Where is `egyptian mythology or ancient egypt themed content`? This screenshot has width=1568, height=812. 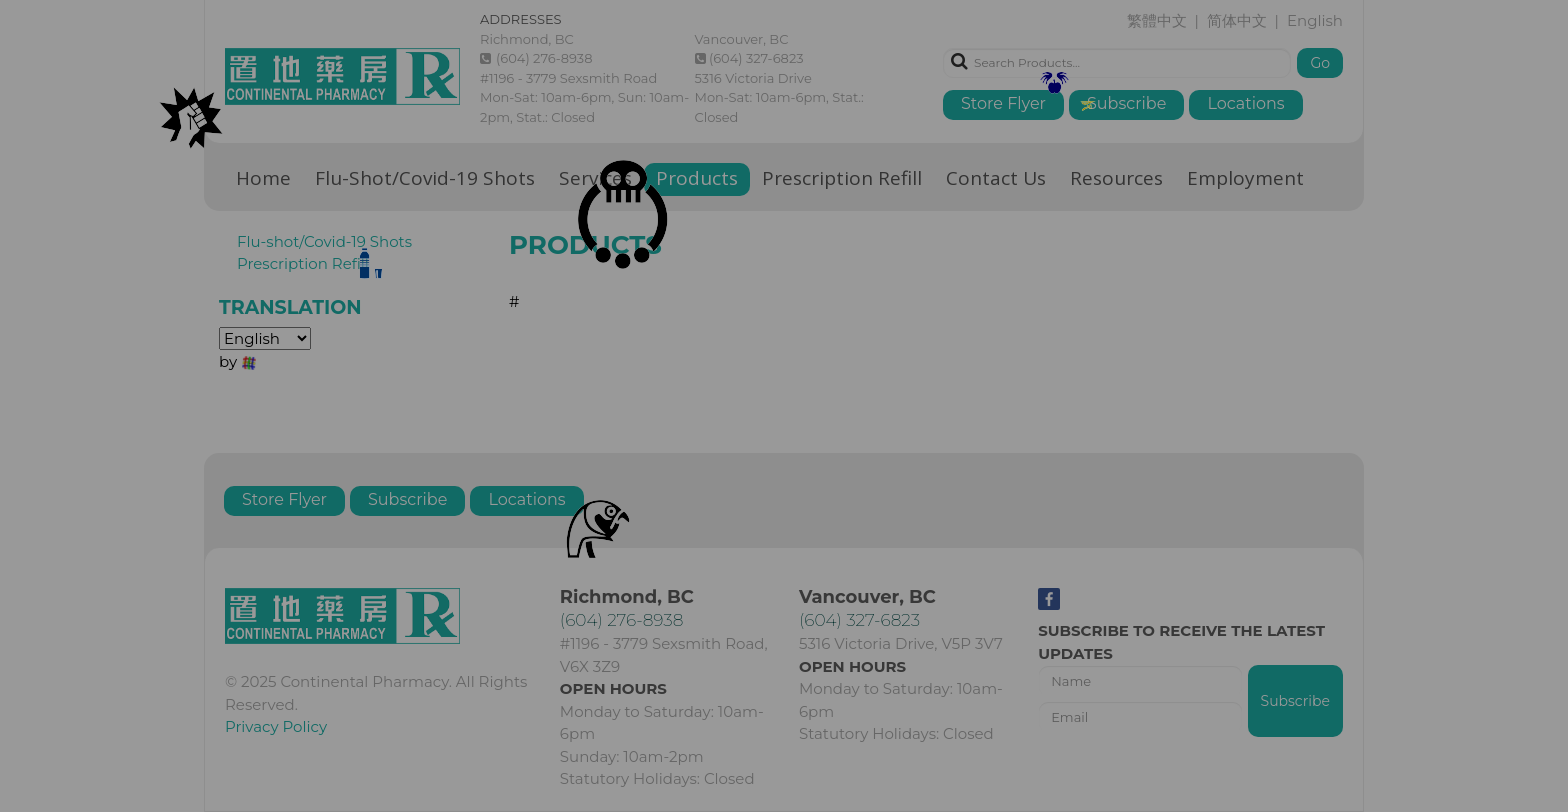
egyptian mythology or ancient egypt themed content is located at coordinates (598, 529).